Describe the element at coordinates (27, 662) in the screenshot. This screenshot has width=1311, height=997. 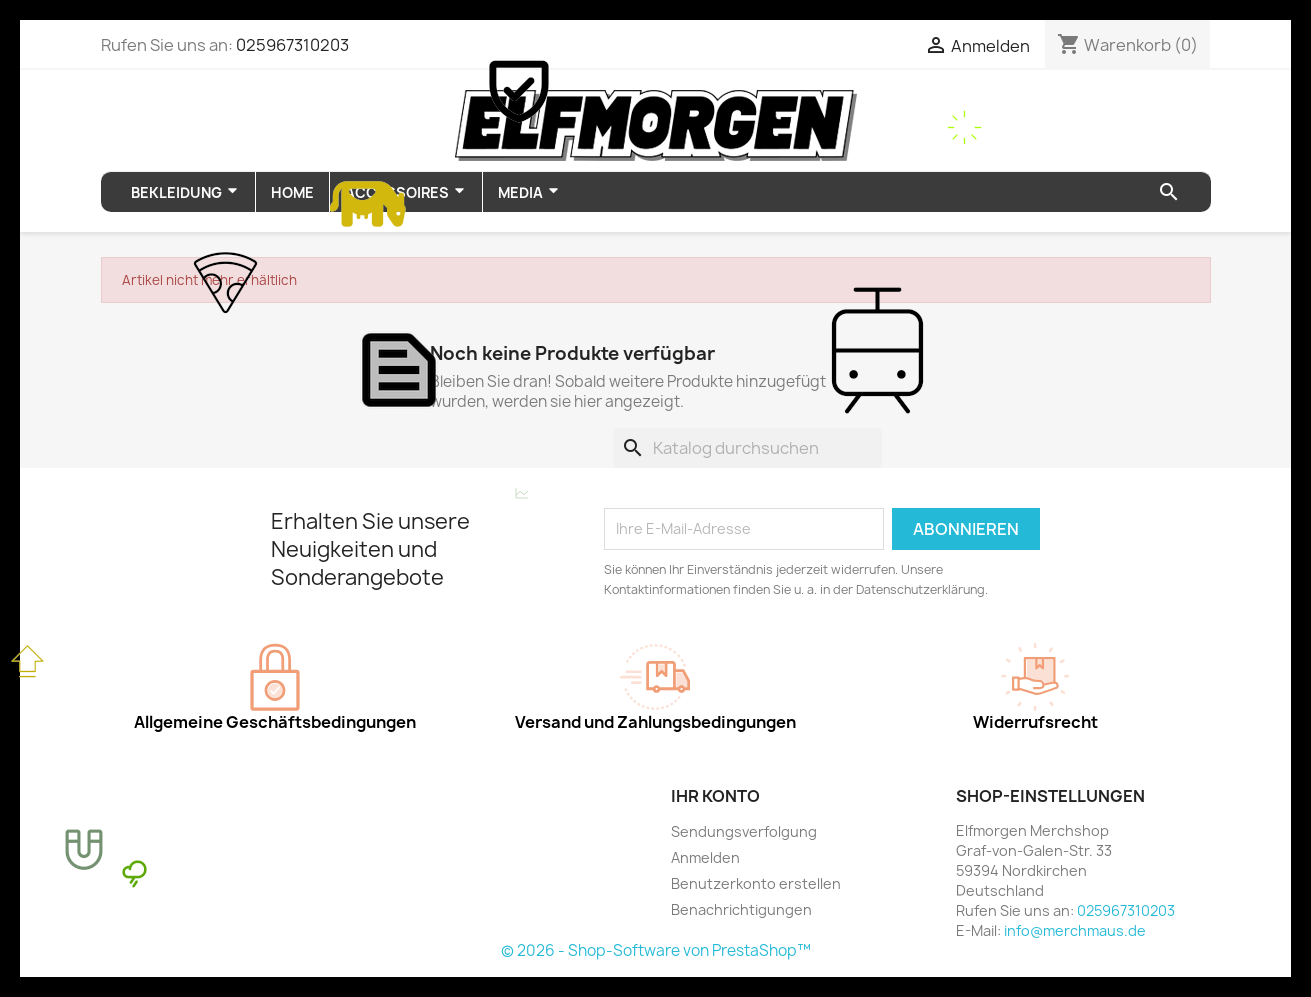
I see `upload a file or document` at that location.